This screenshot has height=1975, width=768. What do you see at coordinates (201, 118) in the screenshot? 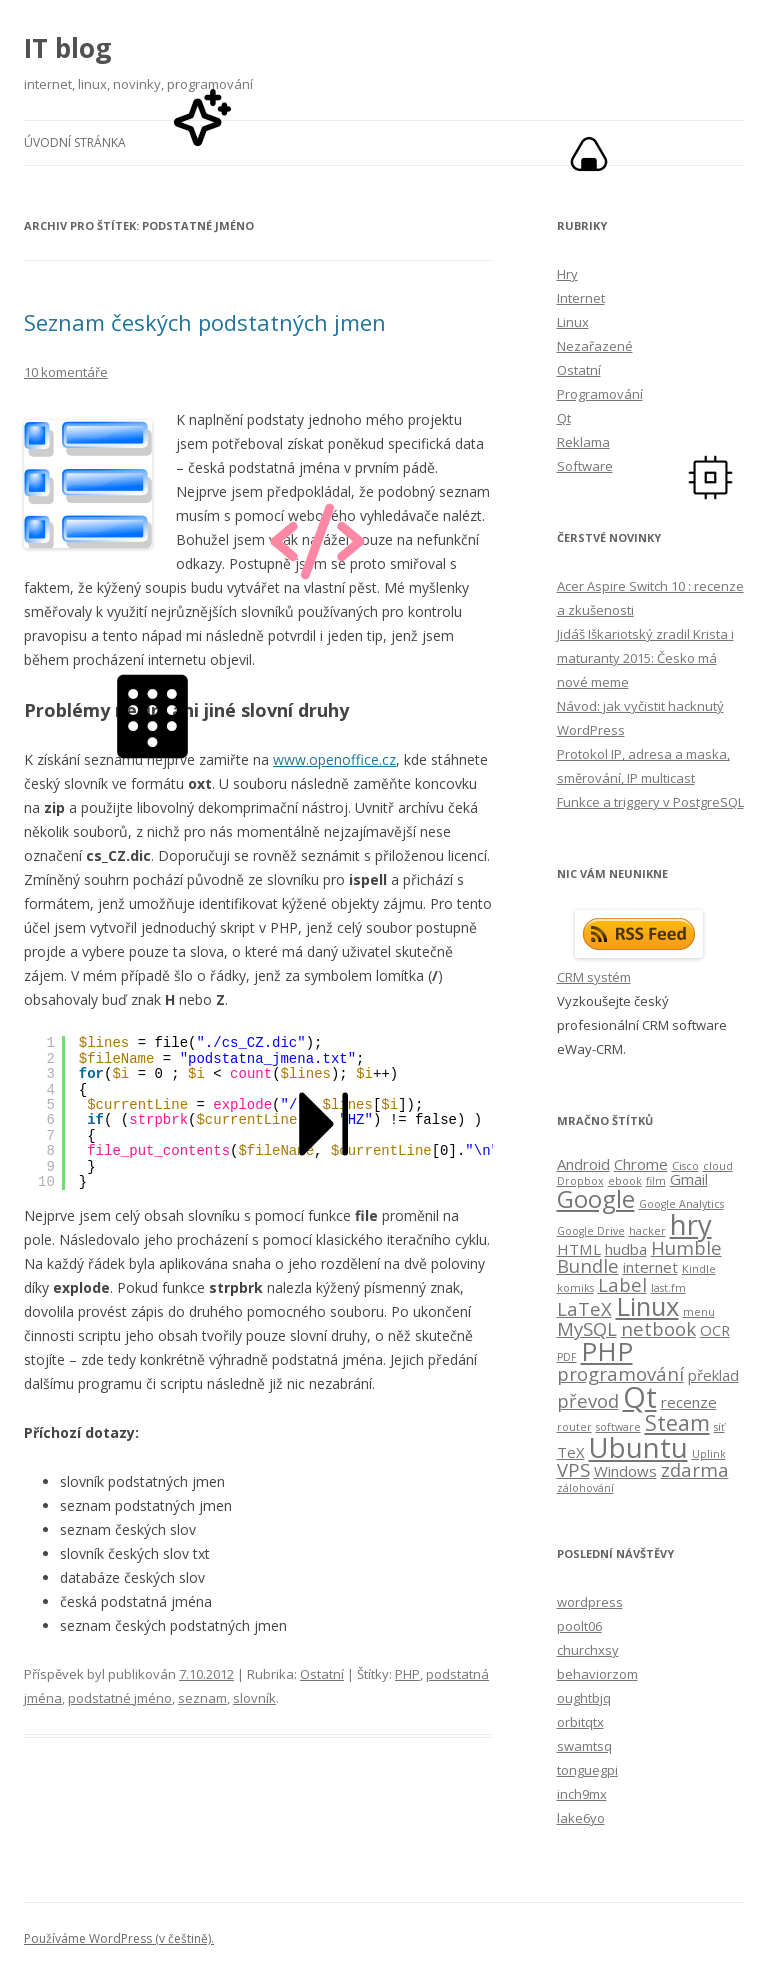
I see `indicates new or AI-generated content` at bounding box center [201, 118].